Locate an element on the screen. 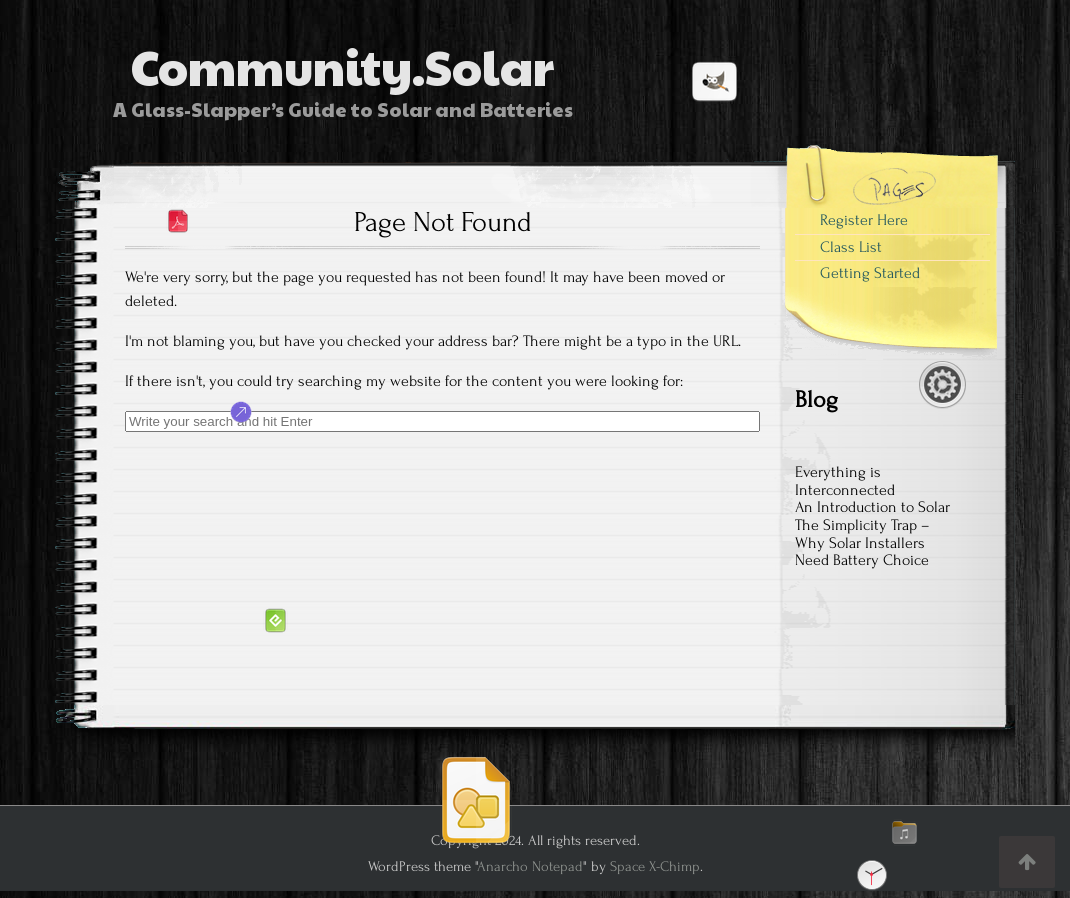 This screenshot has width=1070, height=898. open a compressed PDF file is located at coordinates (178, 221).